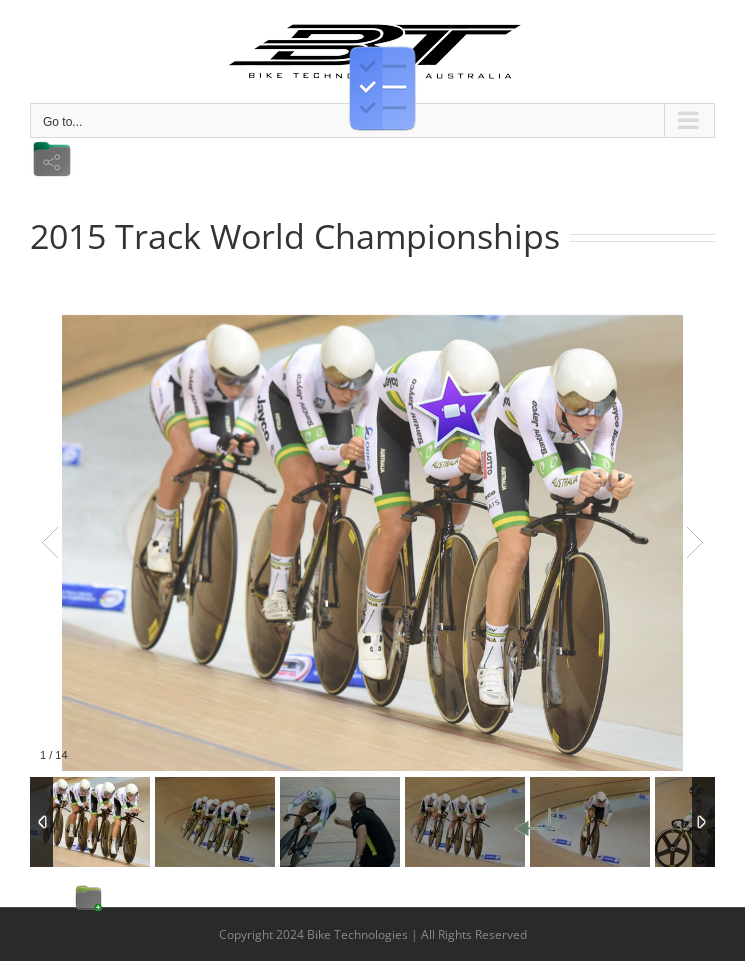  Describe the element at coordinates (52, 159) in the screenshot. I see `open your public shared folder` at that location.